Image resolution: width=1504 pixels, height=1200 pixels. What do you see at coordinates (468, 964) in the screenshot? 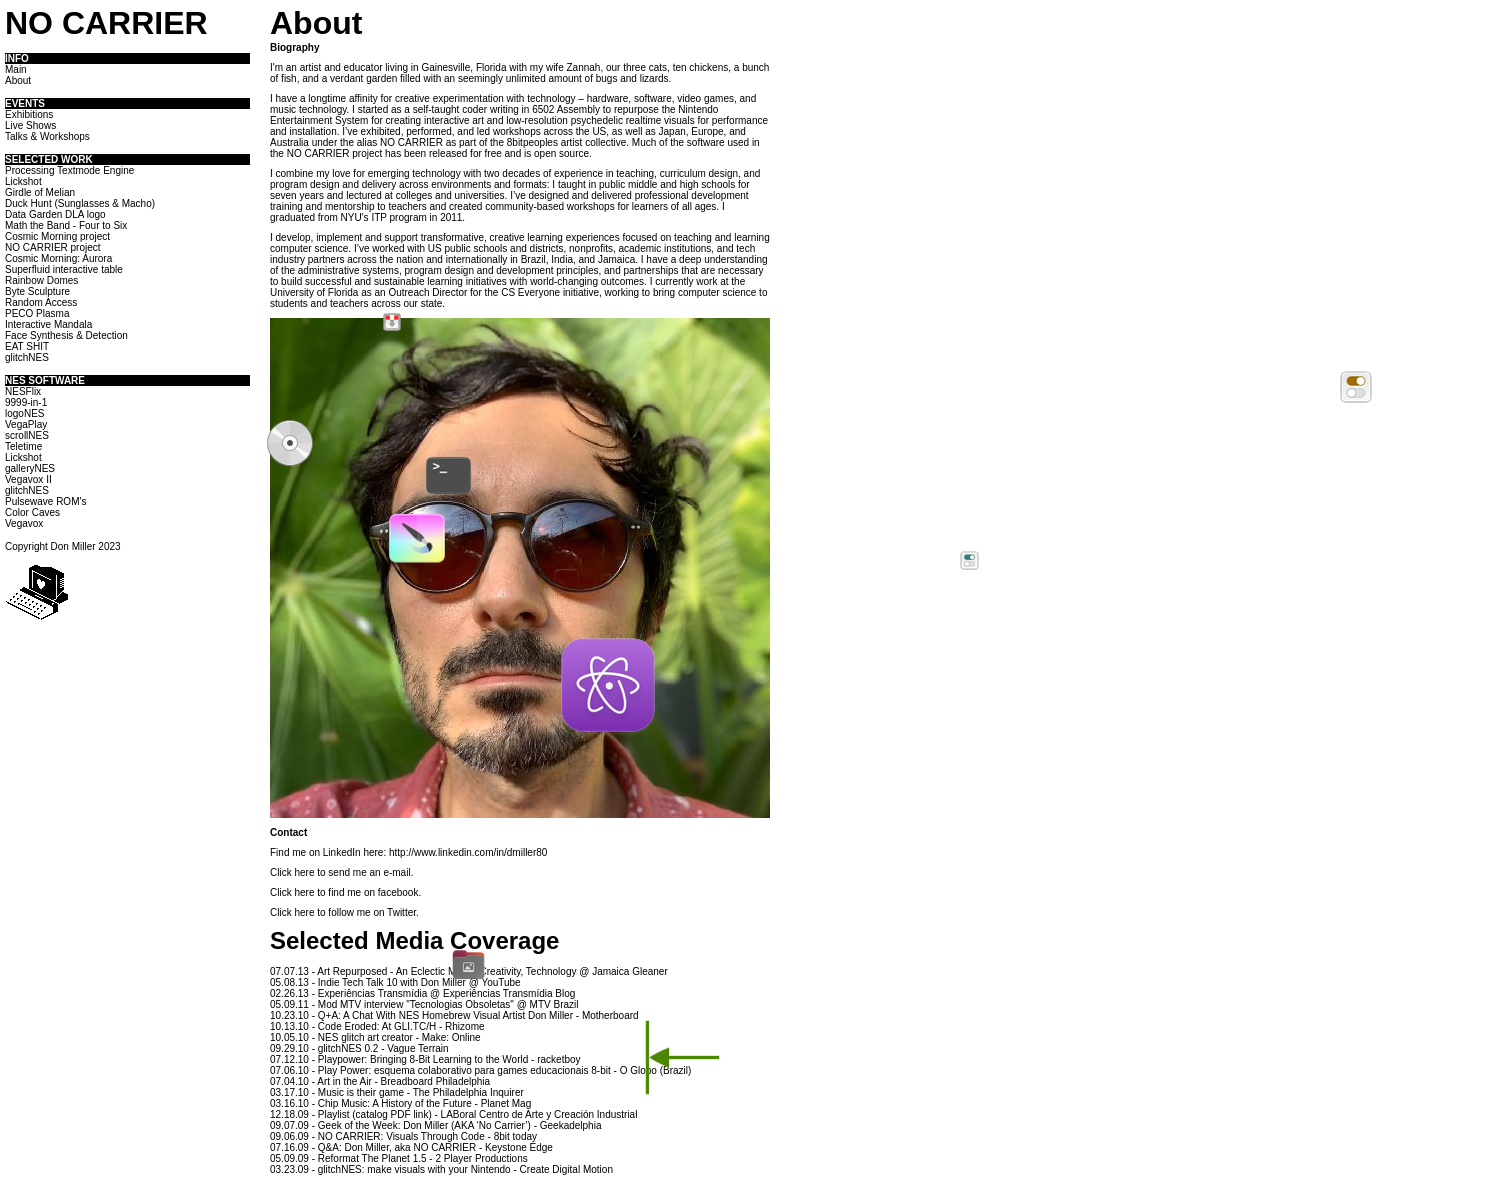
I see `open your pictures folder` at bounding box center [468, 964].